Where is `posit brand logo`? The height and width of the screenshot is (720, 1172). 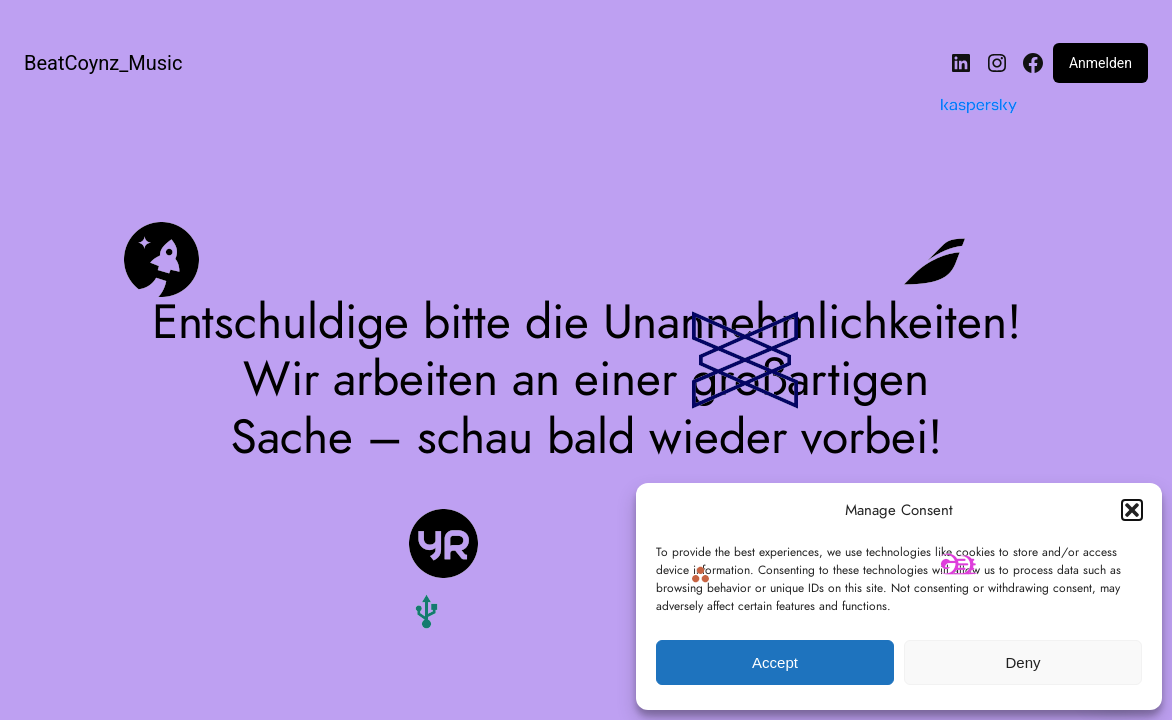
posit brand logo is located at coordinates (745, 360).